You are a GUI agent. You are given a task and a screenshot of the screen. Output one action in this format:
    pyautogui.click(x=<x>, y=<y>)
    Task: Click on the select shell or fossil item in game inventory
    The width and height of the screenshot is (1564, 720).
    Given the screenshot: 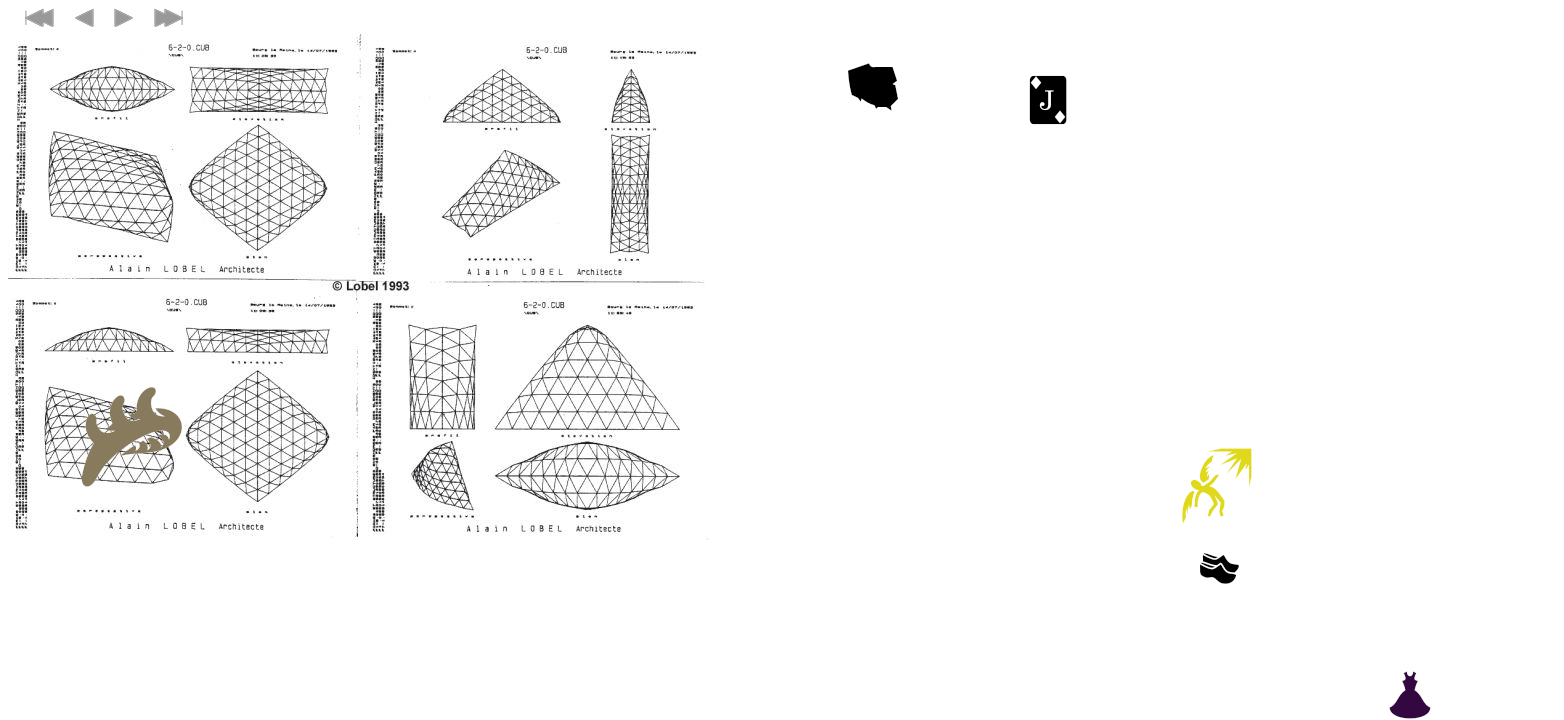 What is the action you would take?
    pyautogui.click(x=132, y=437)
    